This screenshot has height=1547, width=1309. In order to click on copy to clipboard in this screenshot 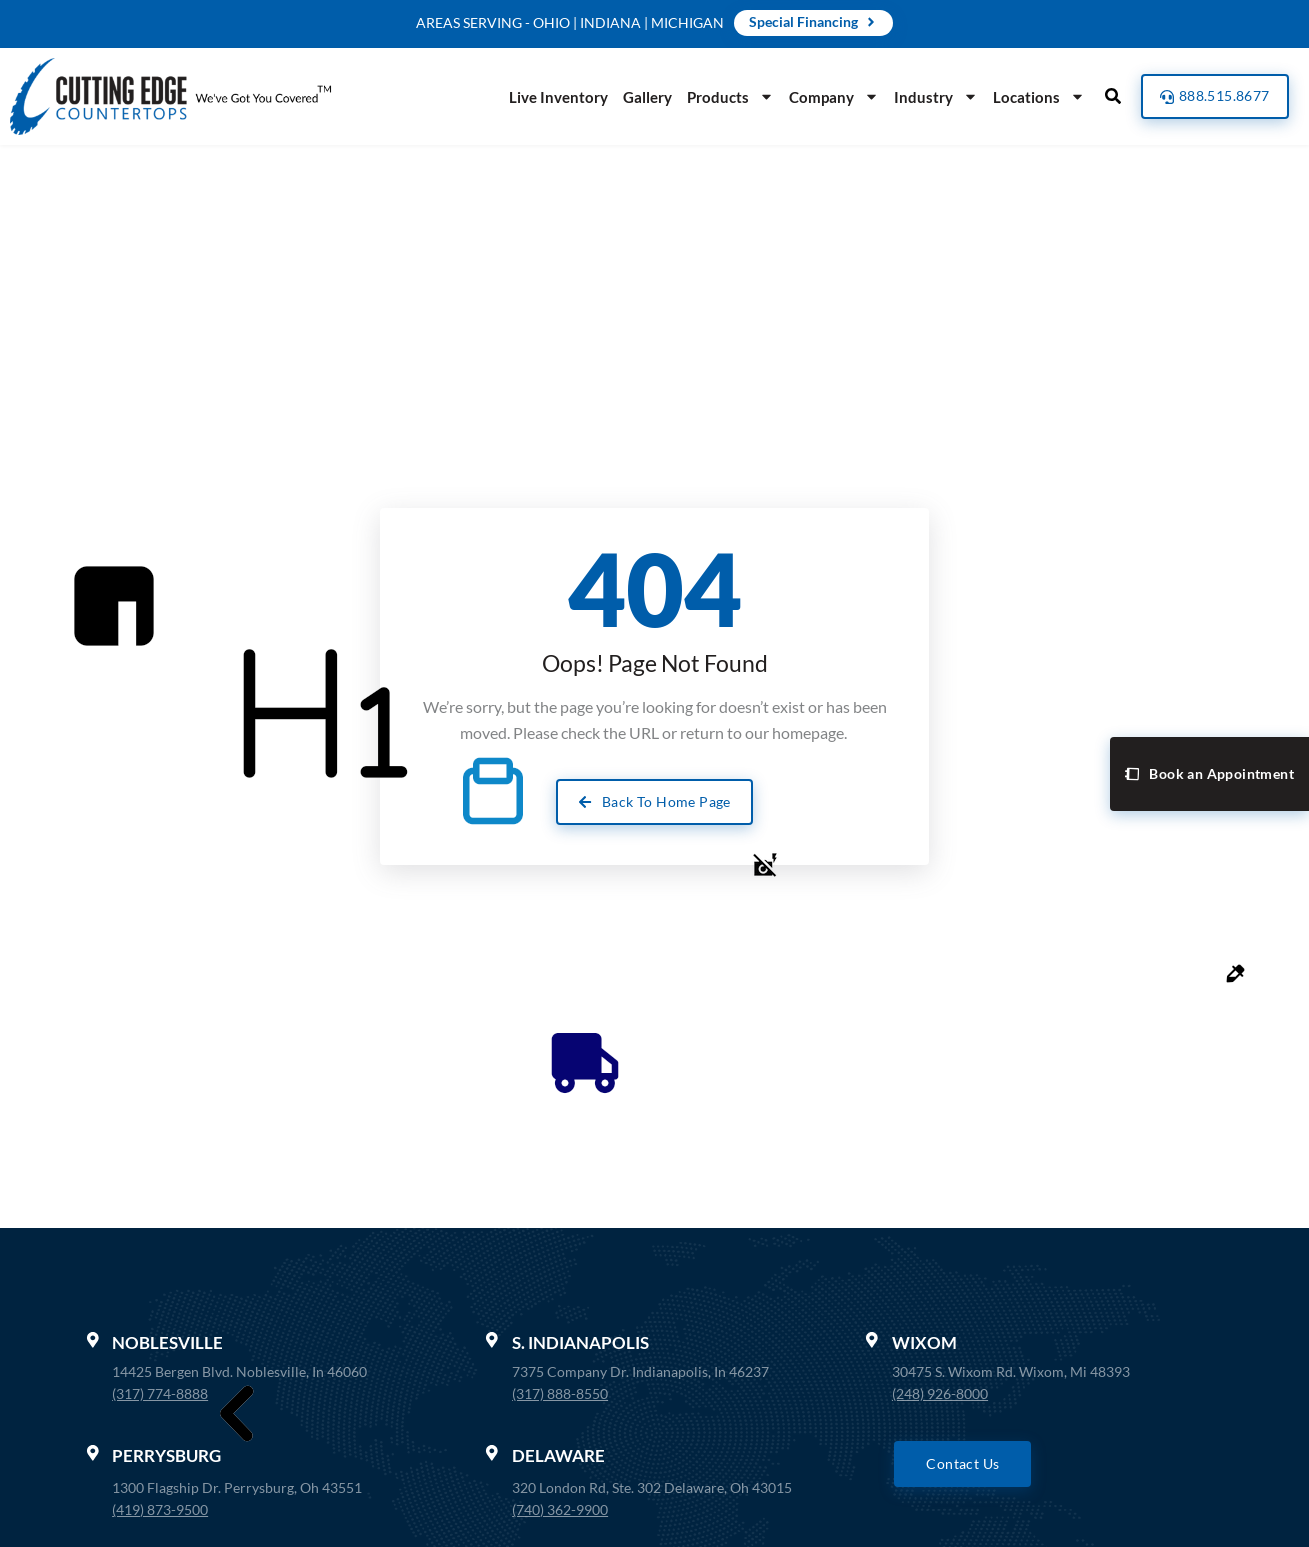, I will do `click(493, 791)`.